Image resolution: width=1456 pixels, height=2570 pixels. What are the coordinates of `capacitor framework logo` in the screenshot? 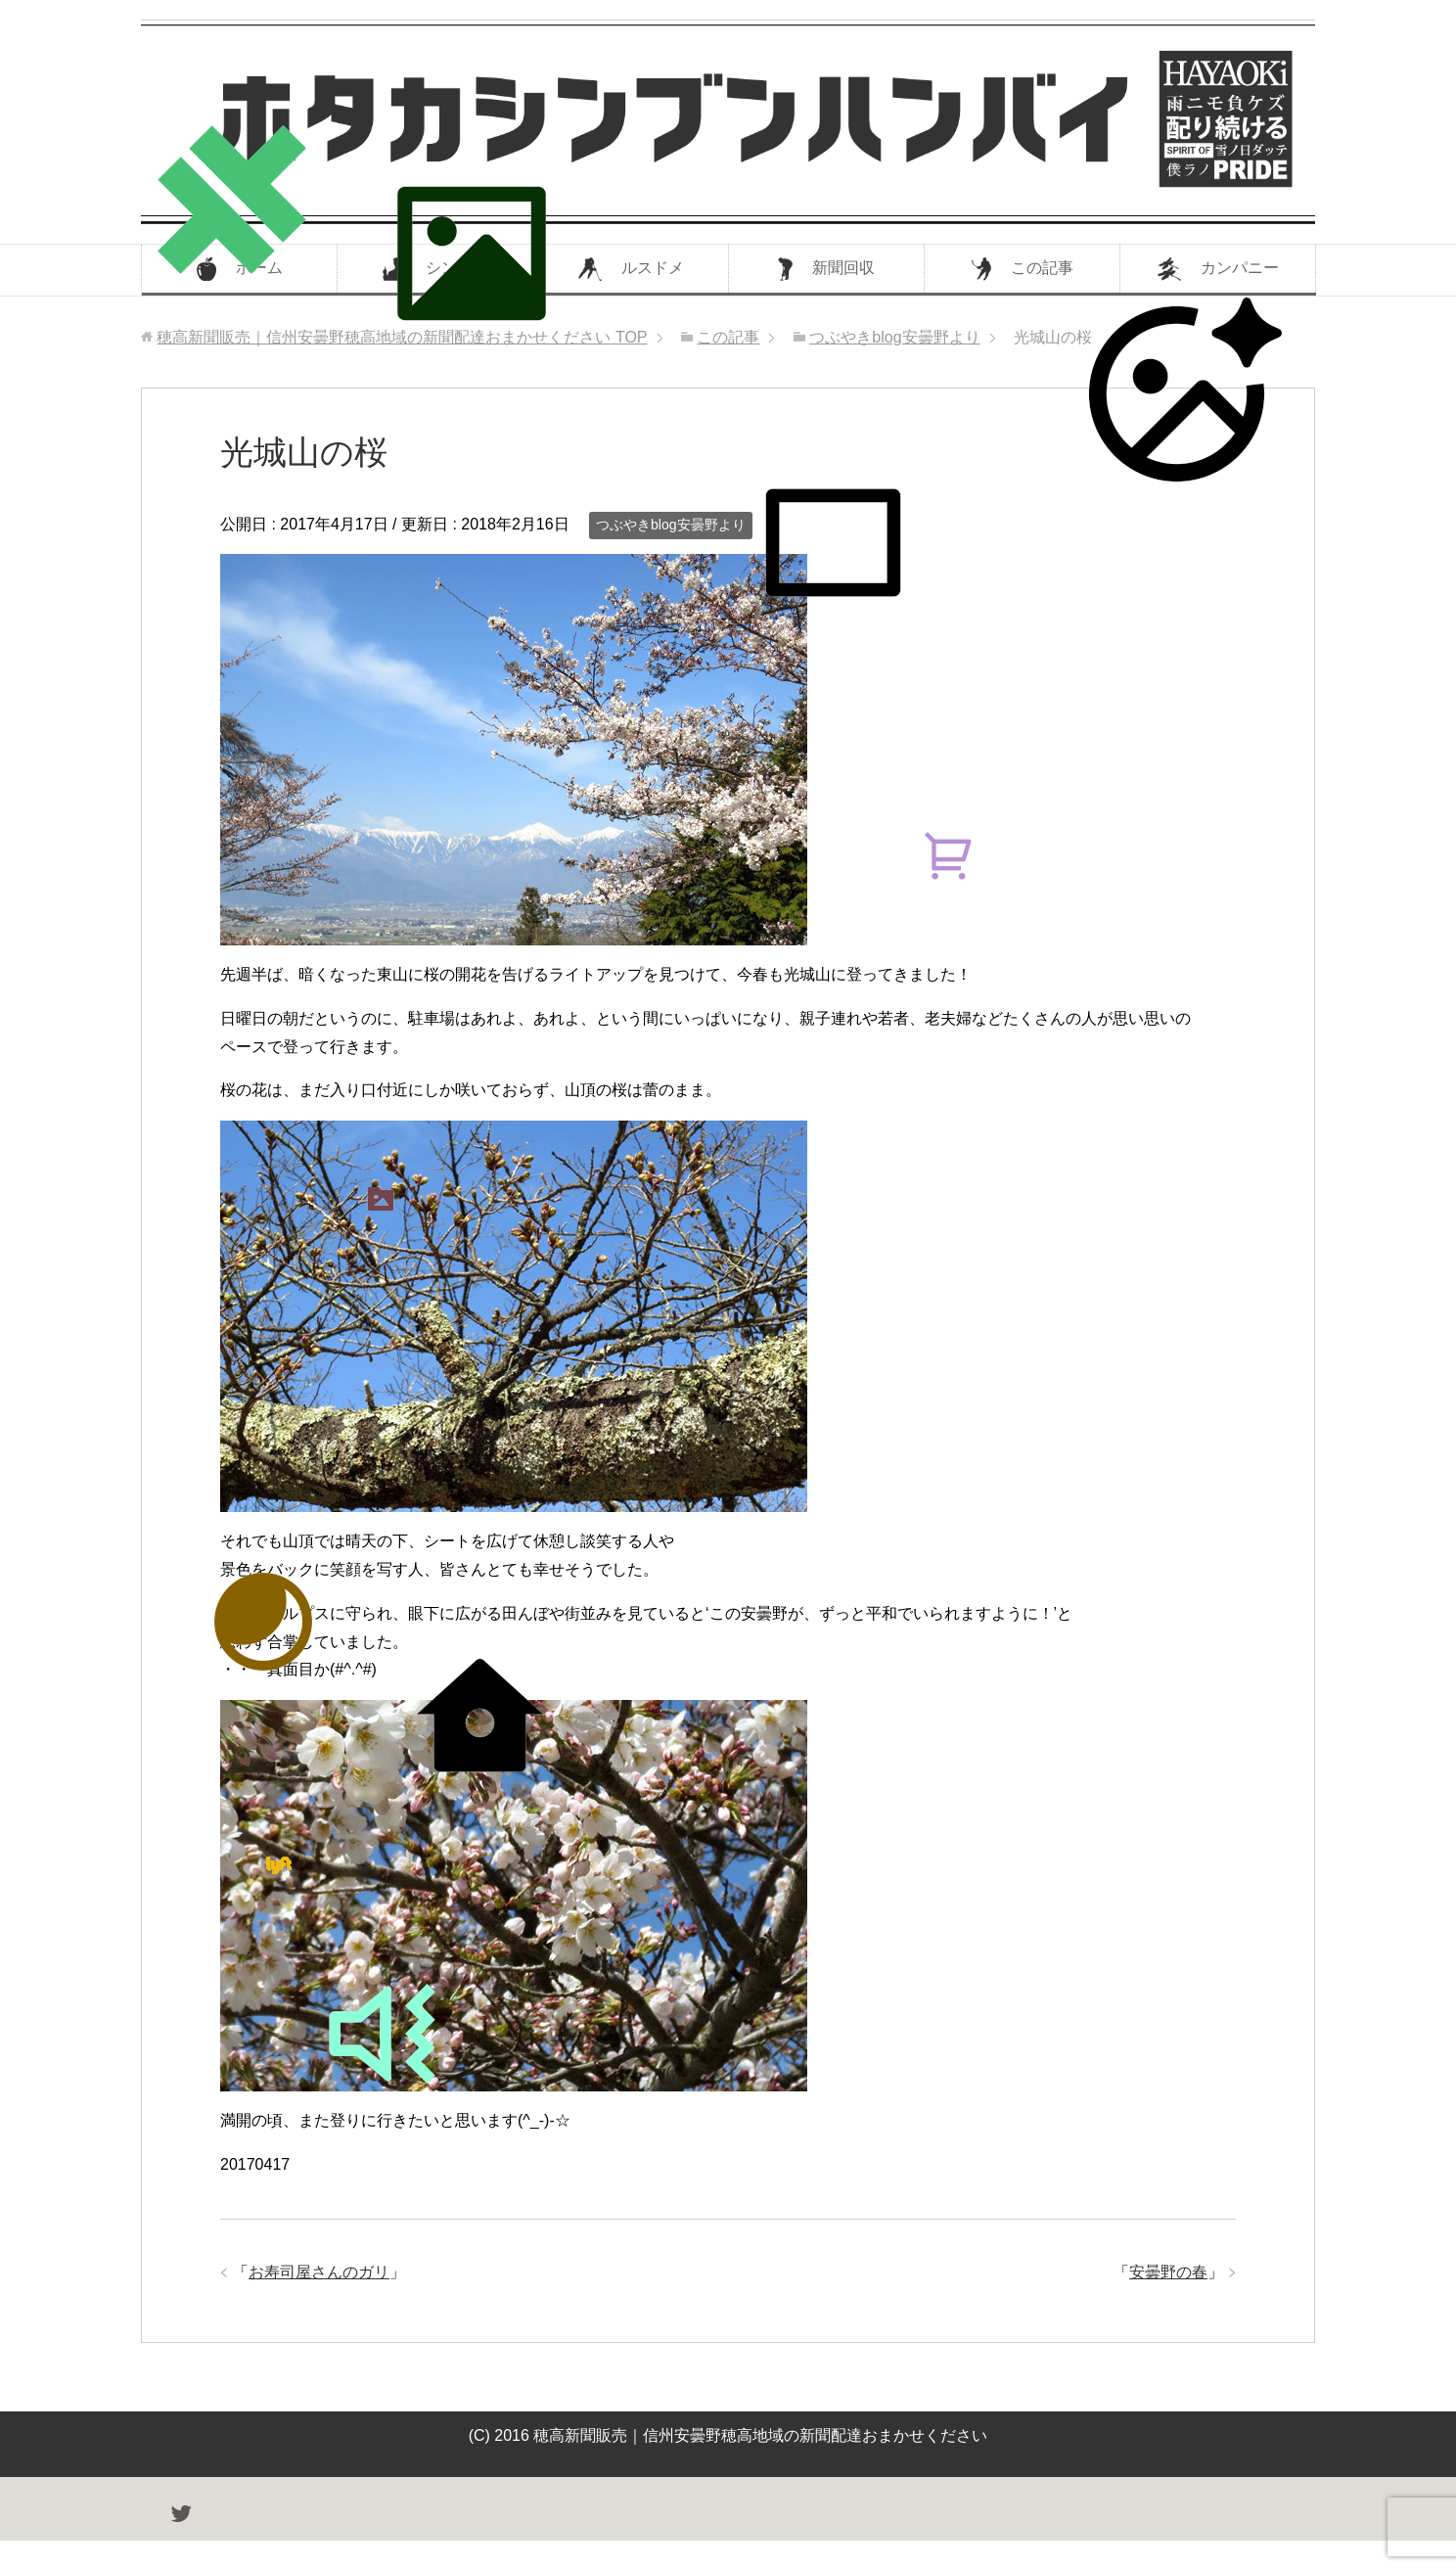 It's located at (232, 200).